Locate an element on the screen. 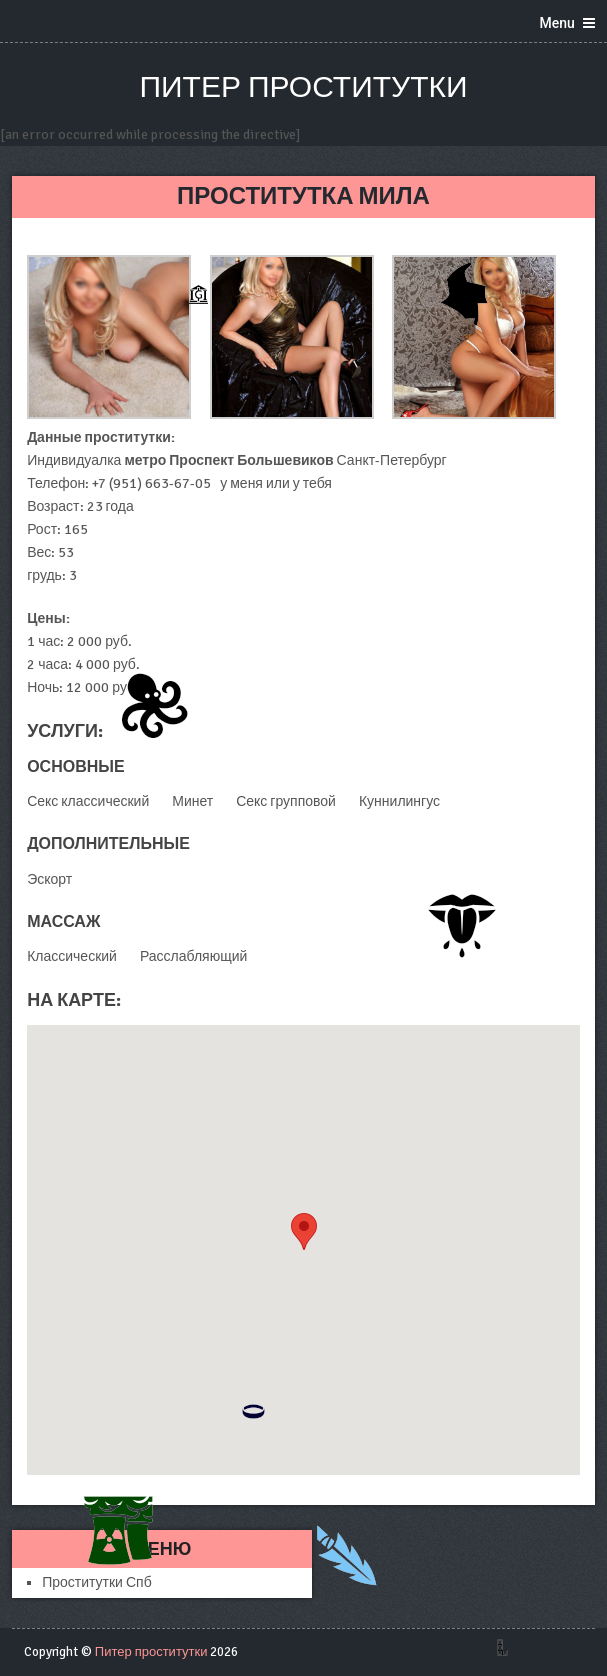  indicates an aquatic or ocean-themed game element is located at coordinates (154, 705).